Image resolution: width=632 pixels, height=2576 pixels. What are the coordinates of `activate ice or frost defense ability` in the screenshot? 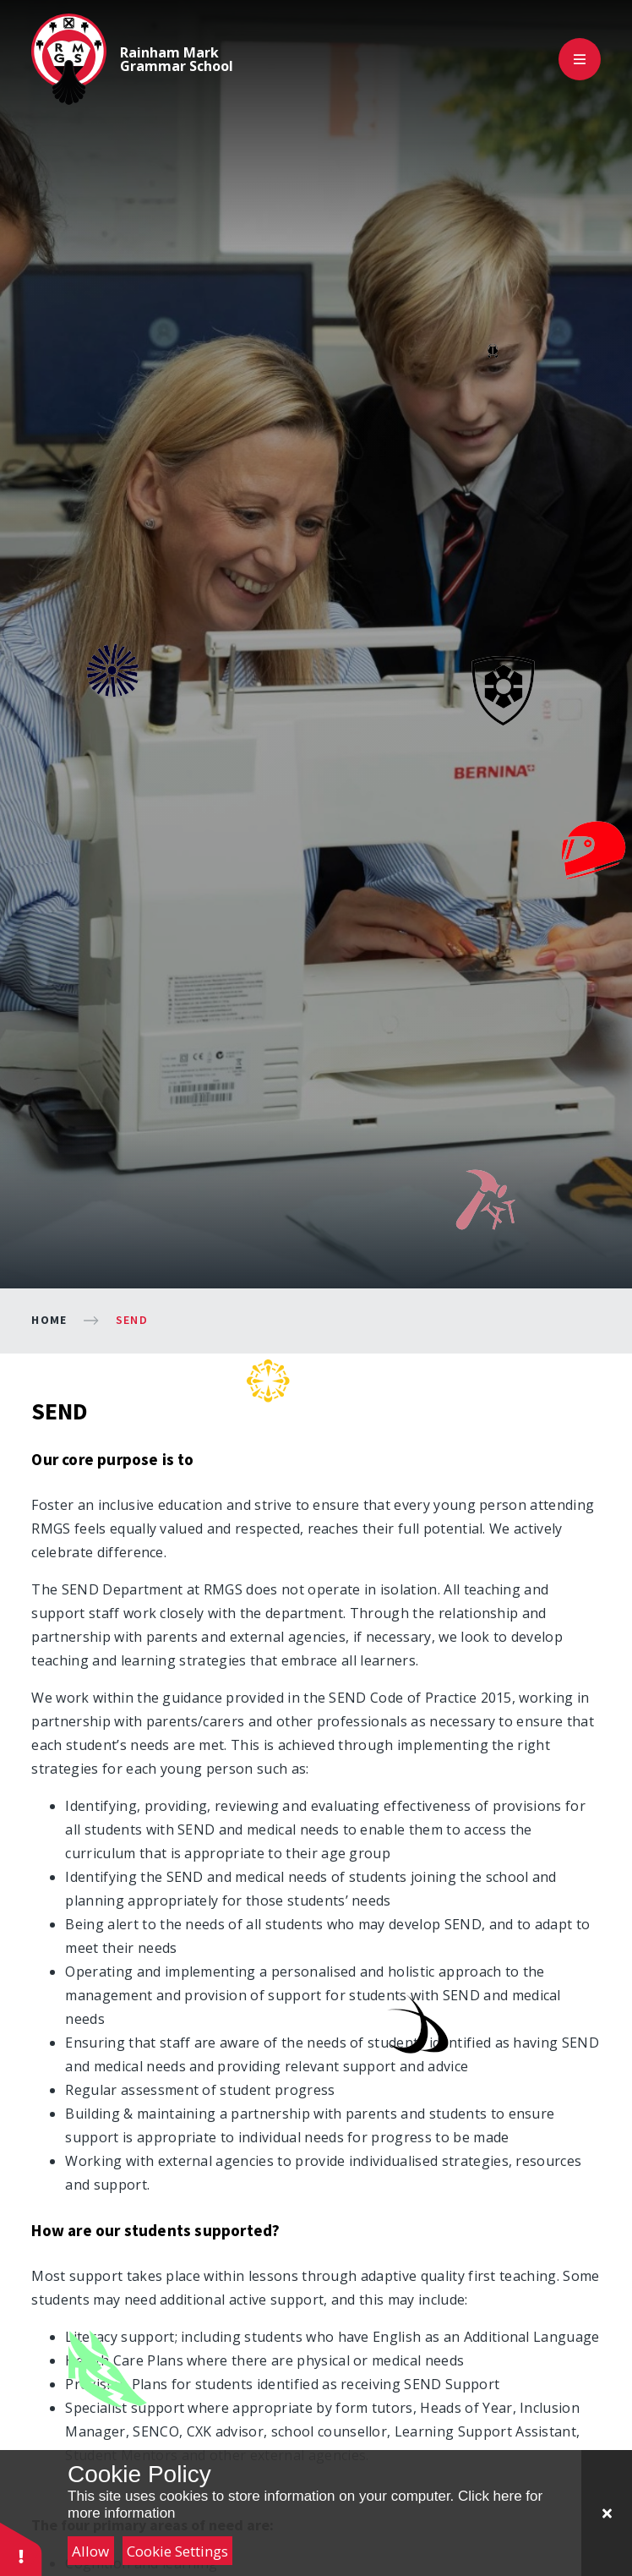 It's located at (503, 691).